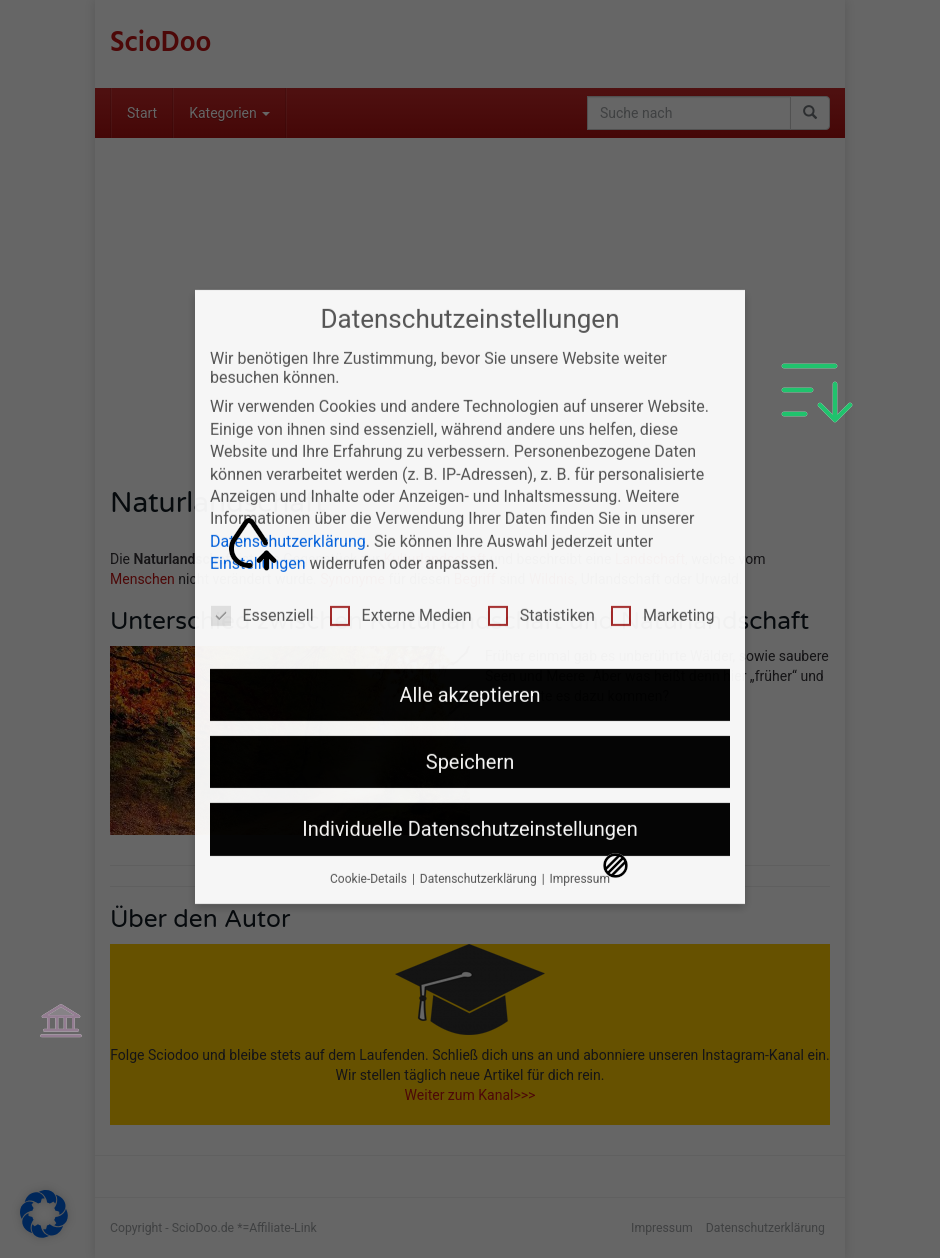 Image resolution: width=940 pixels, height=1258 pixels. I want to click on sort items in ascending order, so click(814, 390).